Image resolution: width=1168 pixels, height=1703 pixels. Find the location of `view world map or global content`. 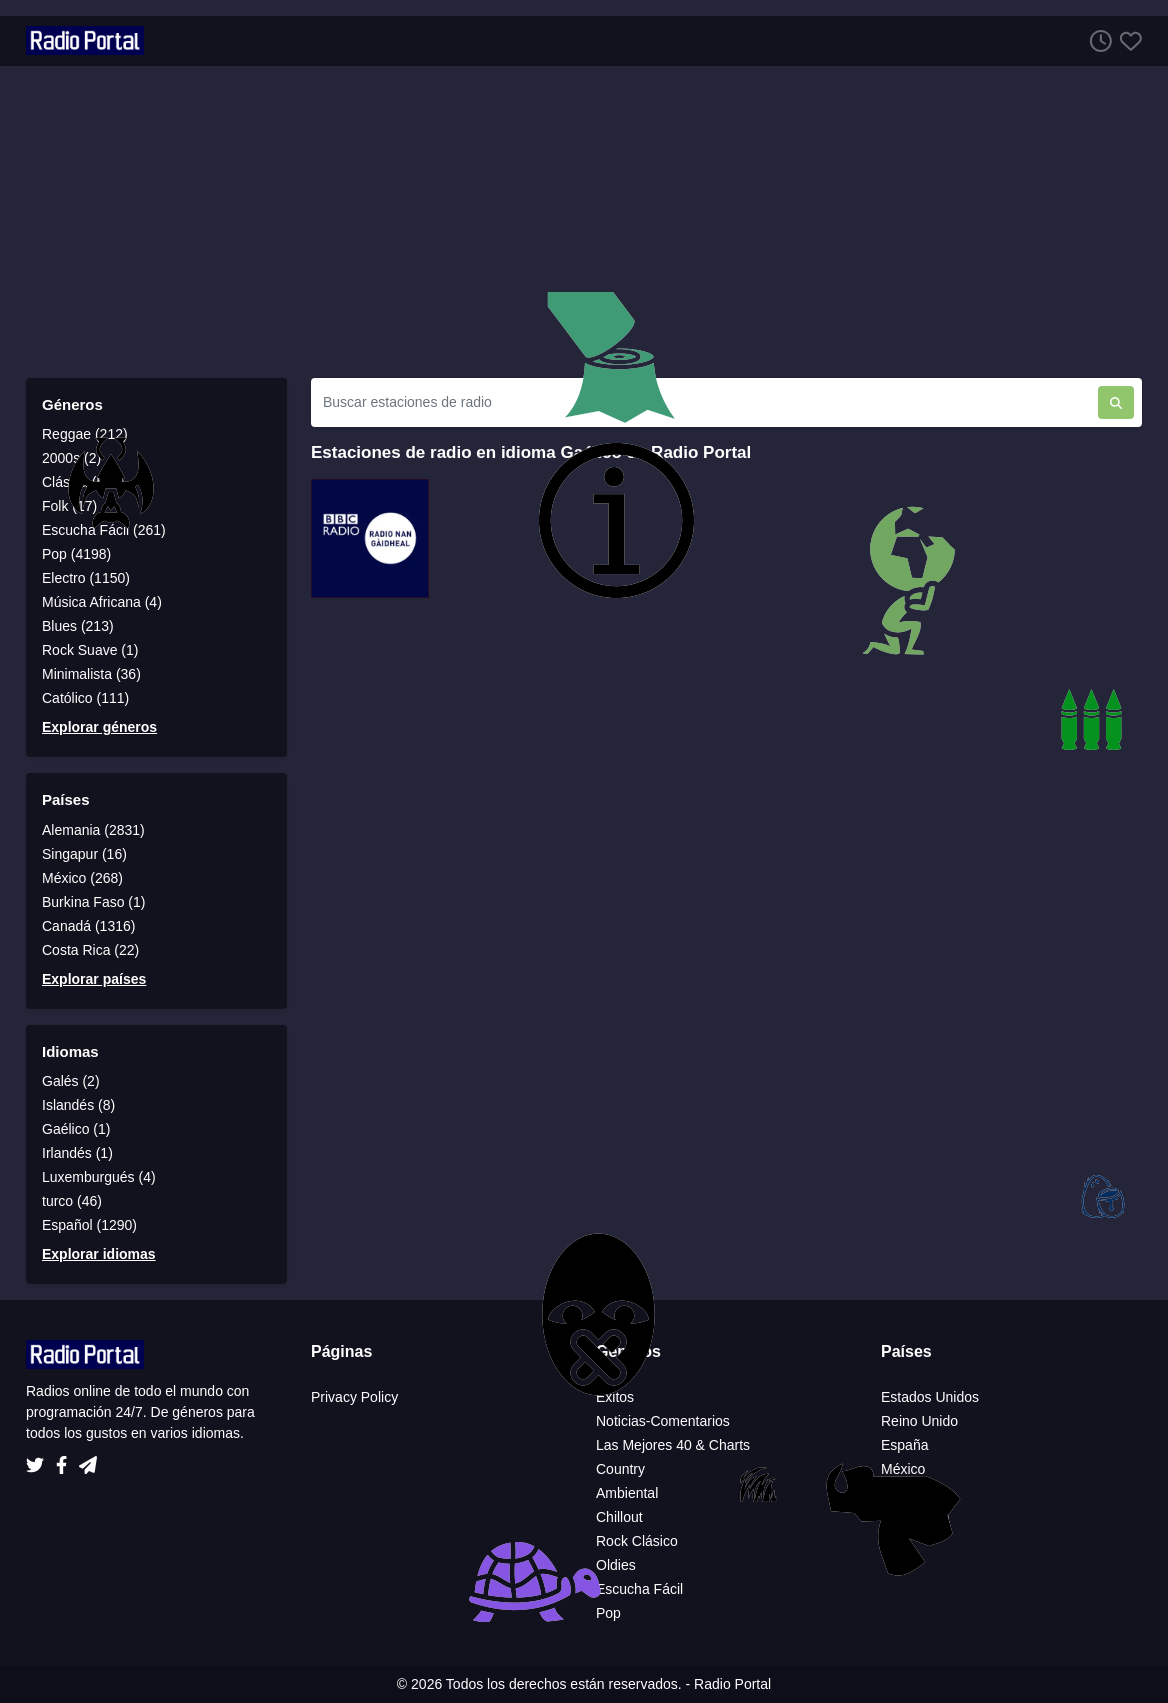

view world map or global content is located at coordinates (912, 579).